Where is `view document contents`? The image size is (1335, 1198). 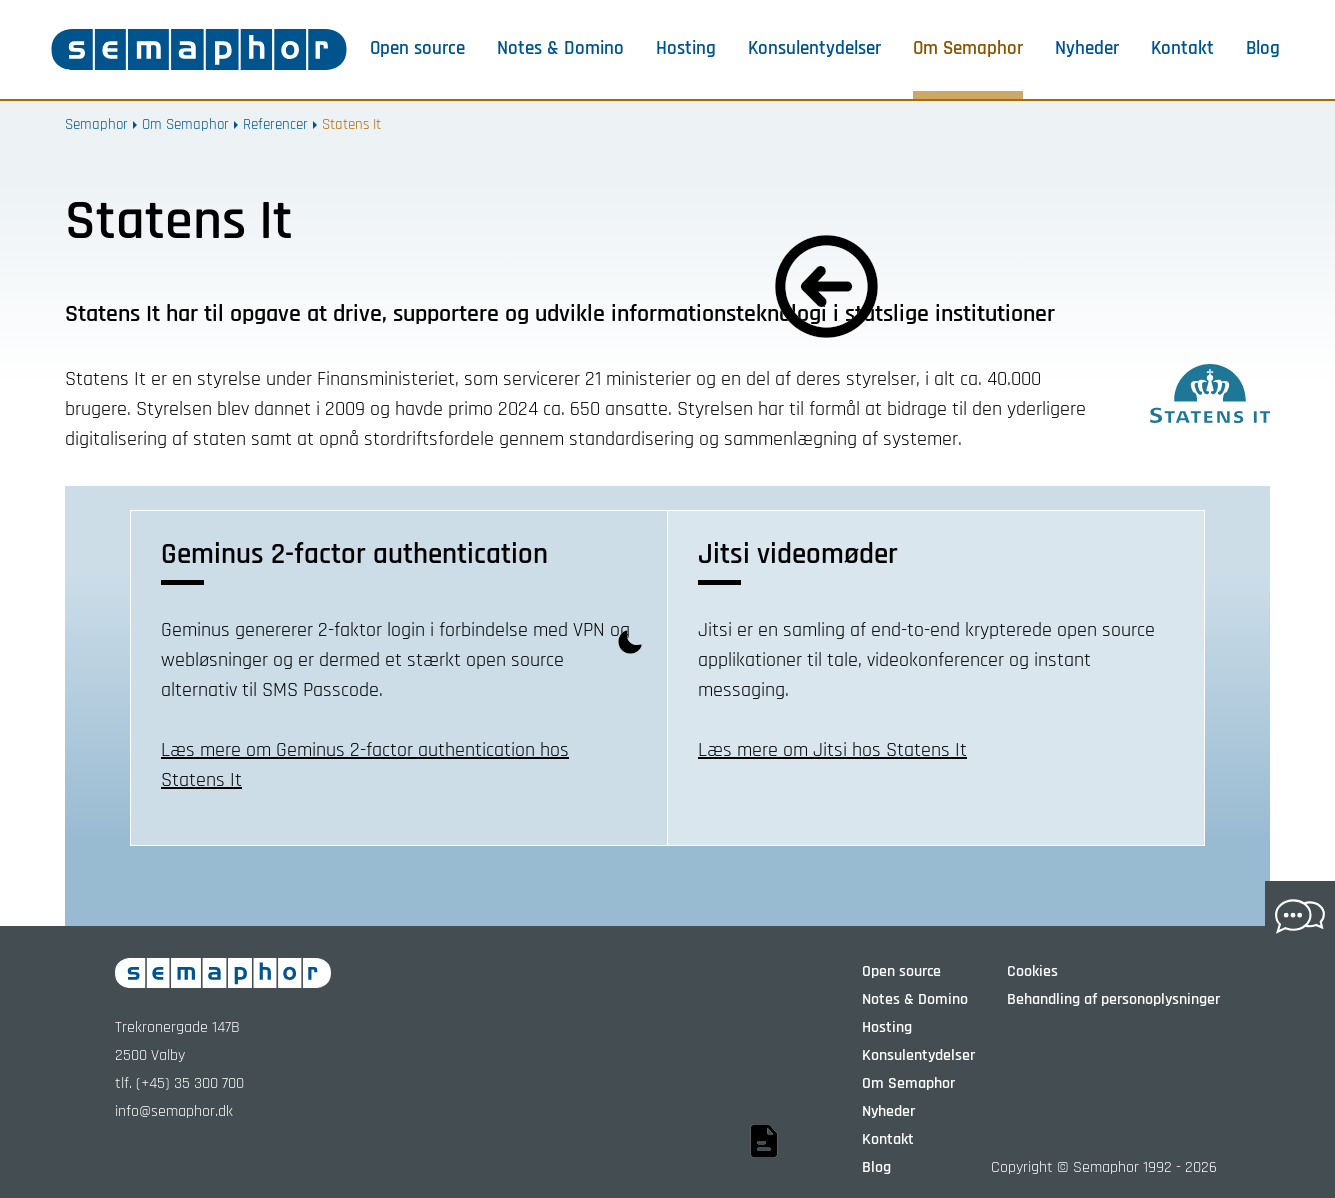
view document contents is located at coordinates (764, 1141).